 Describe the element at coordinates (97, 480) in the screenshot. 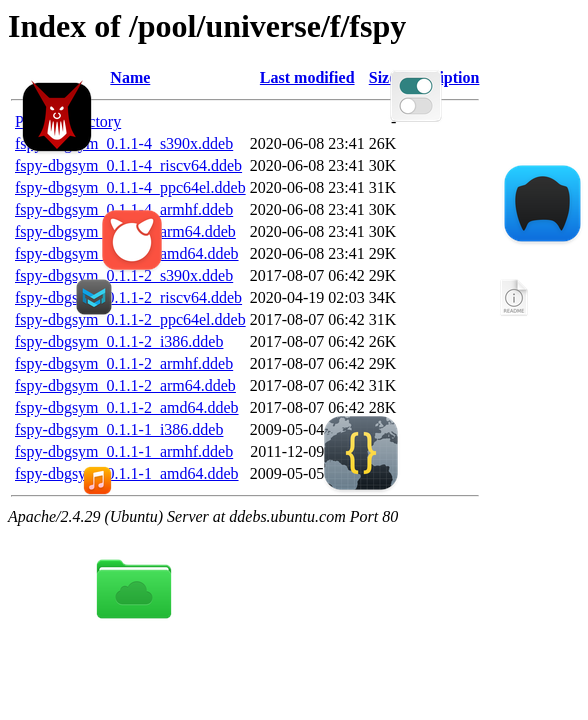

I see `open google play music app` at that location.